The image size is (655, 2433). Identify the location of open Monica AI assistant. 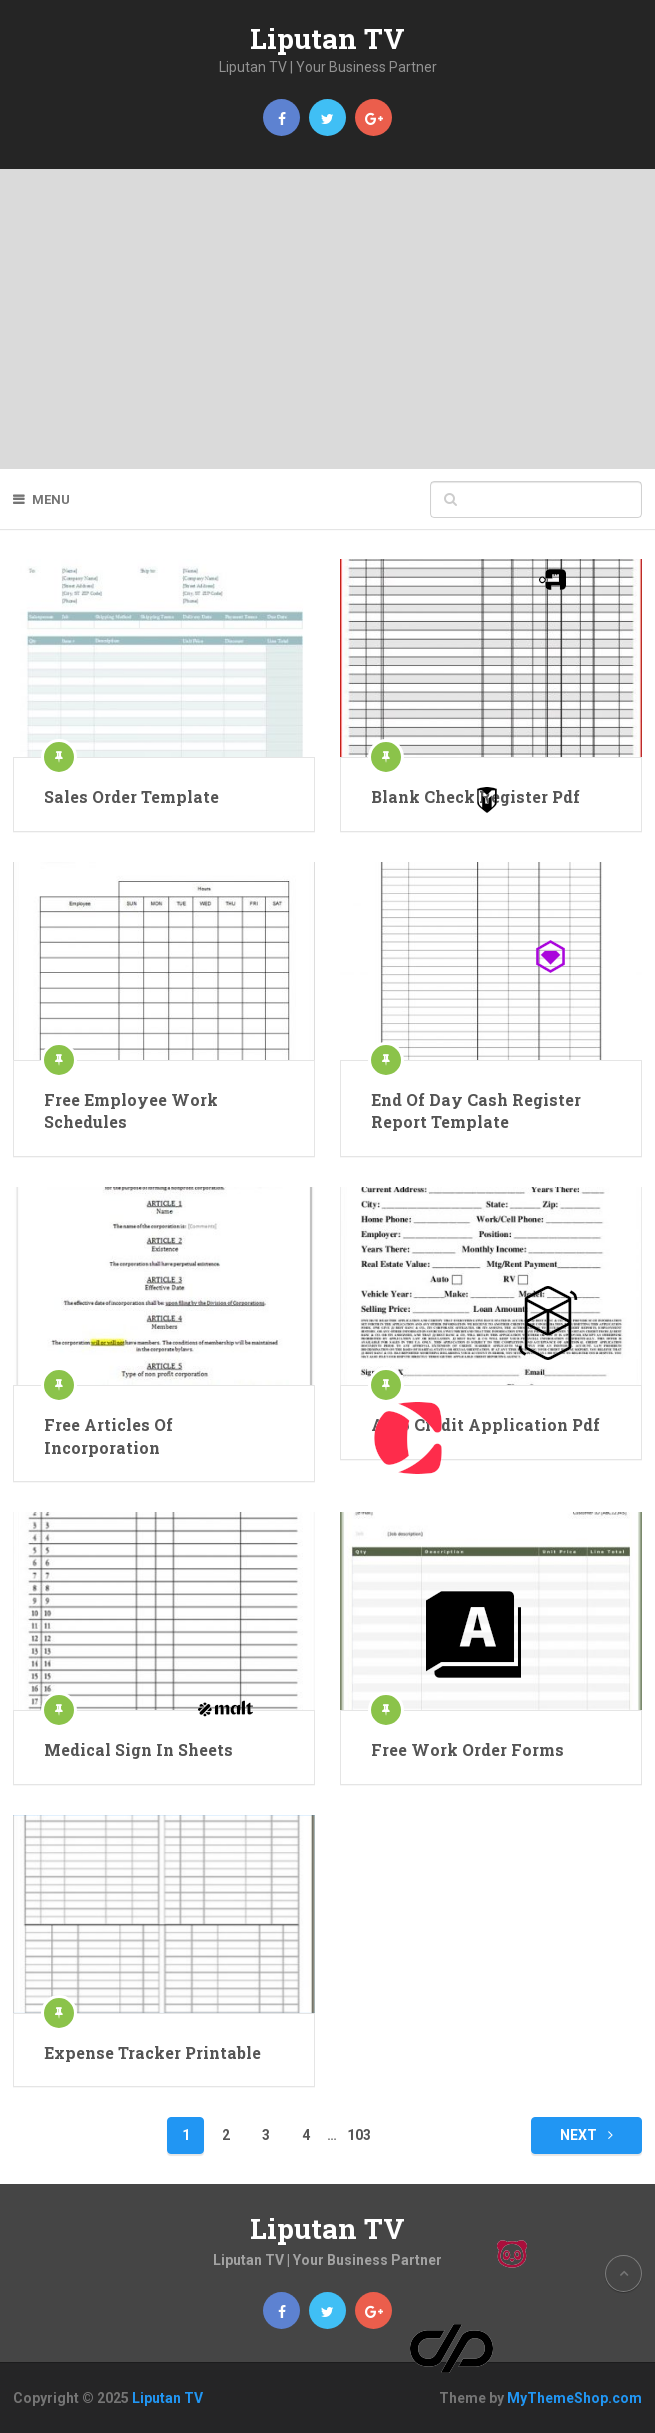
(512, 2254).